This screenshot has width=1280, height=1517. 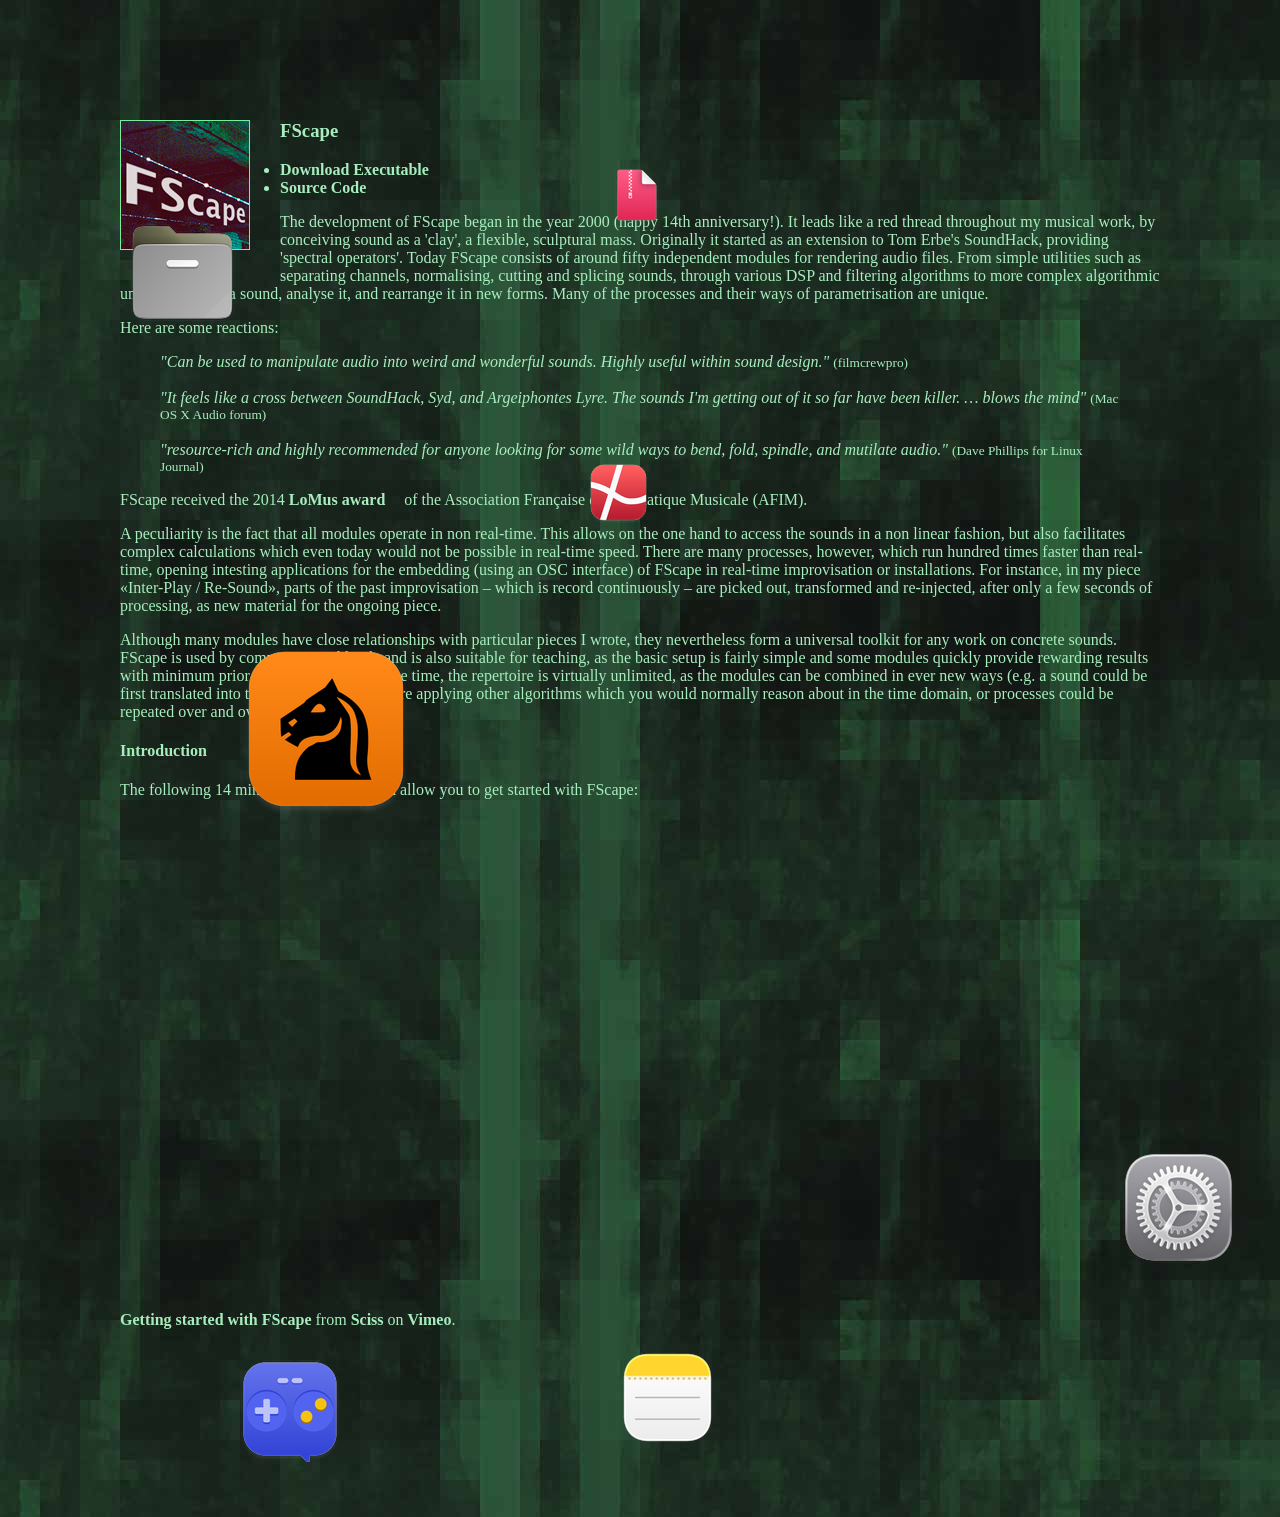 What do you see at coordinates (1178, 1207) in the screenshot?
I see `open system preferences` at bounding box center [1178, 1207].